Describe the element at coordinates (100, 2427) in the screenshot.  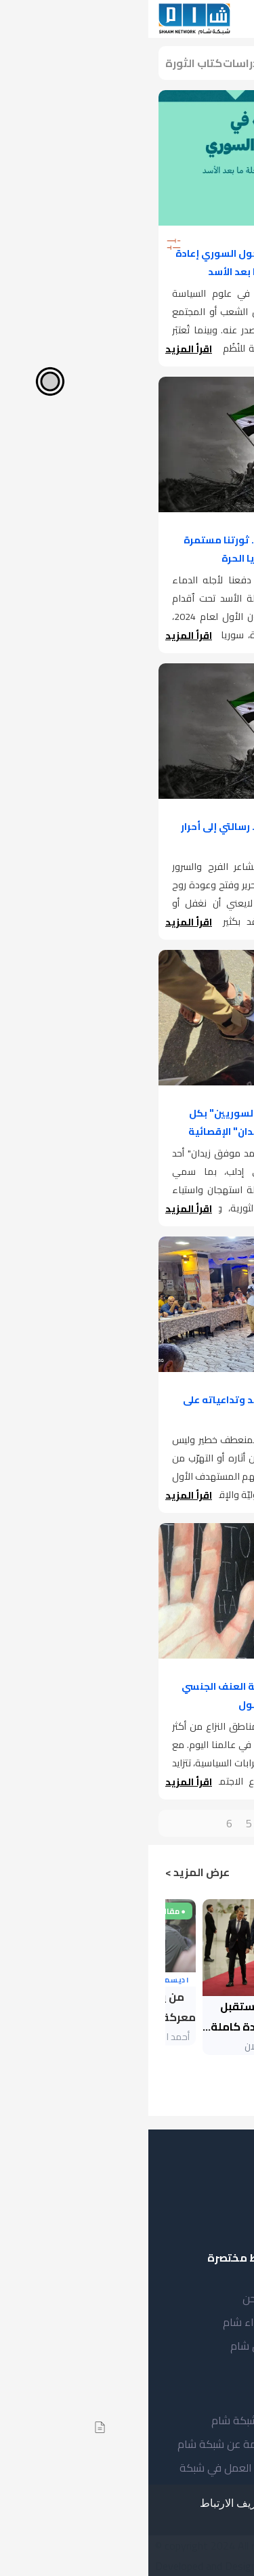
I see `view document or text file` at that location.